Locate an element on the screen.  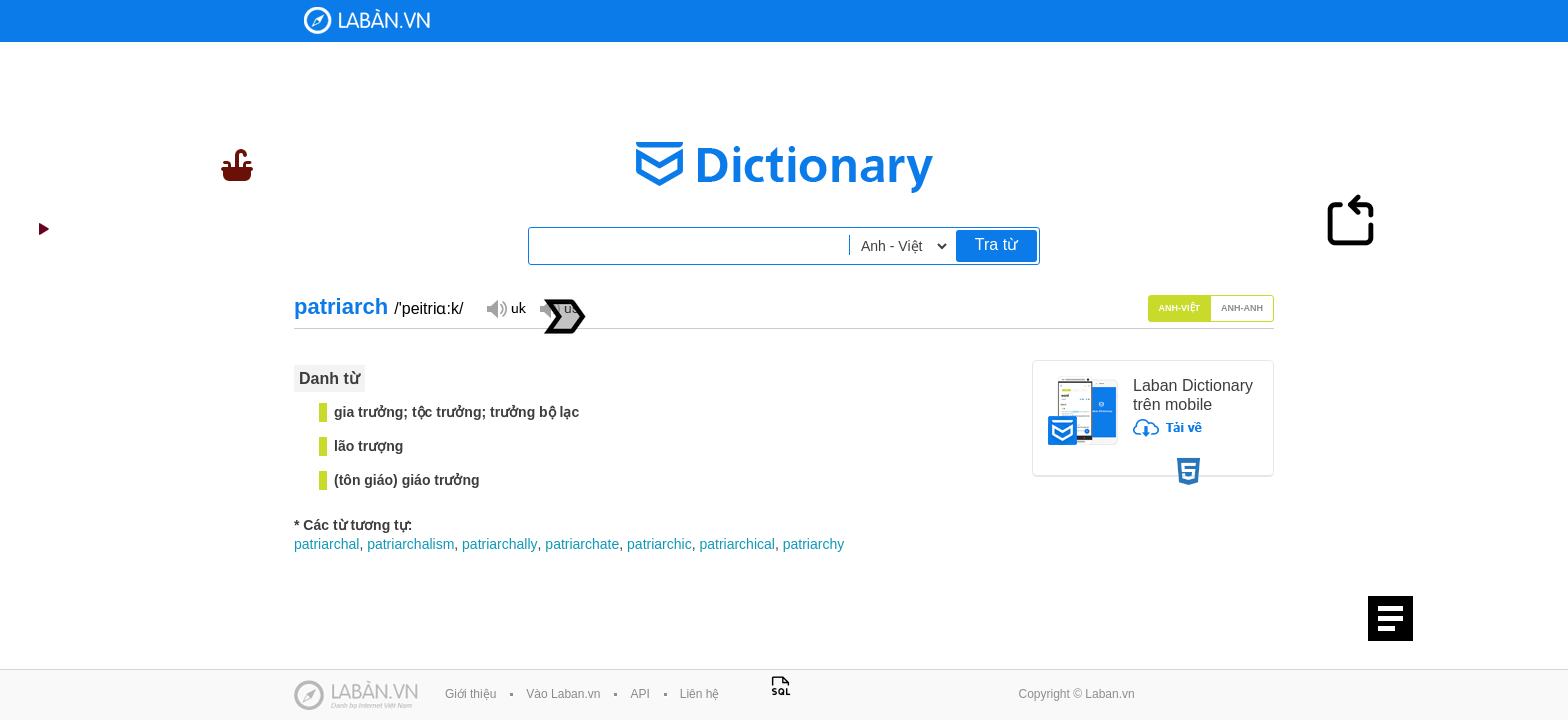
rotate image or content counter-clockwise is located at coordinates (1350, 222).